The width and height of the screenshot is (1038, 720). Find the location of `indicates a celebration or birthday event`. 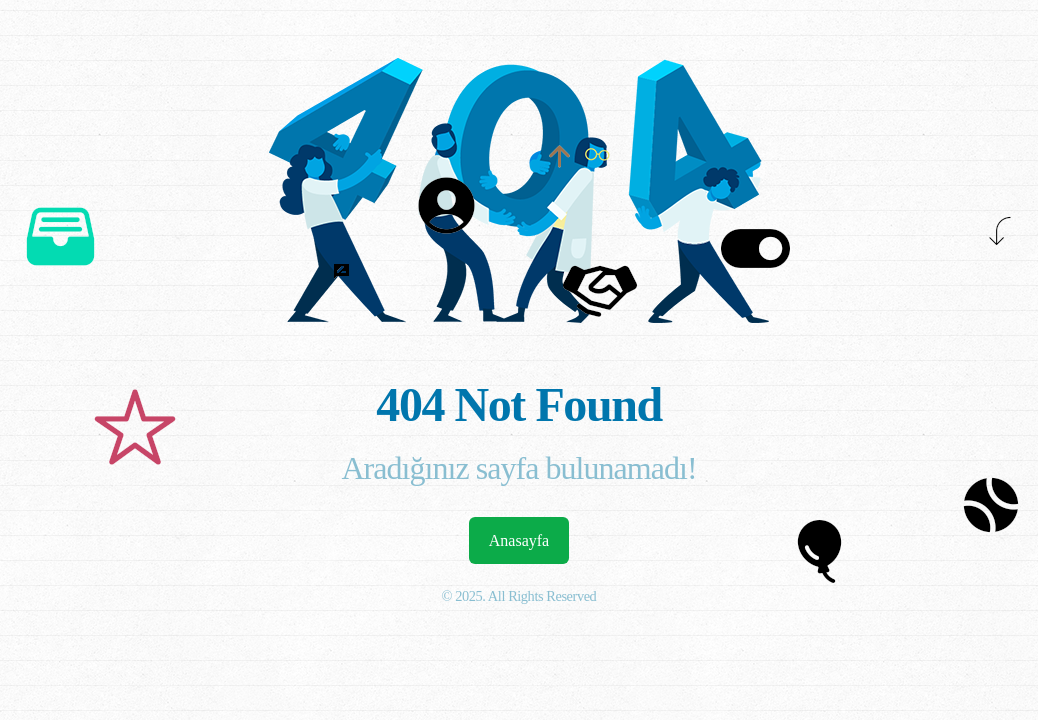

indicates a celebration or birthday event is located at coordinates (819, 551).